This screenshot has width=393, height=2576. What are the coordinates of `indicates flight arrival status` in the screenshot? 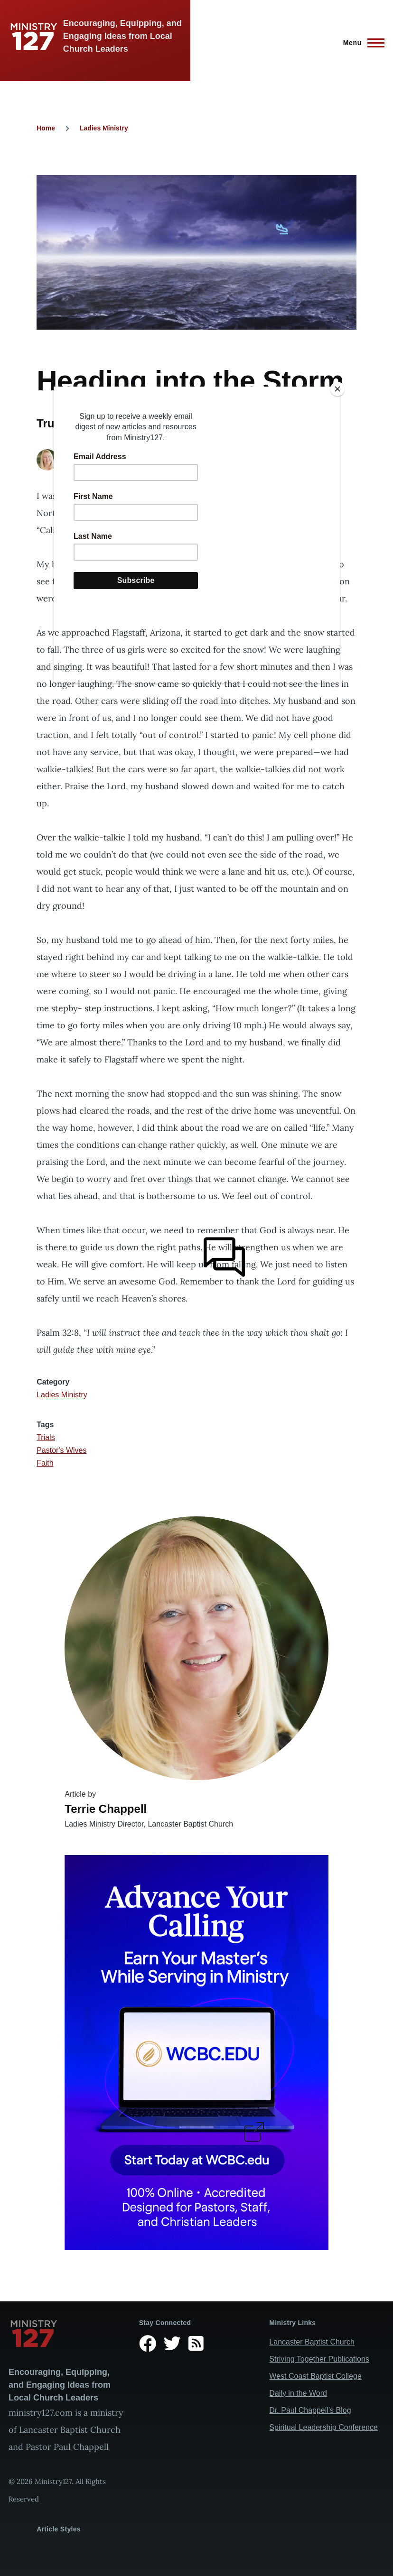 It's located at (281, 229).